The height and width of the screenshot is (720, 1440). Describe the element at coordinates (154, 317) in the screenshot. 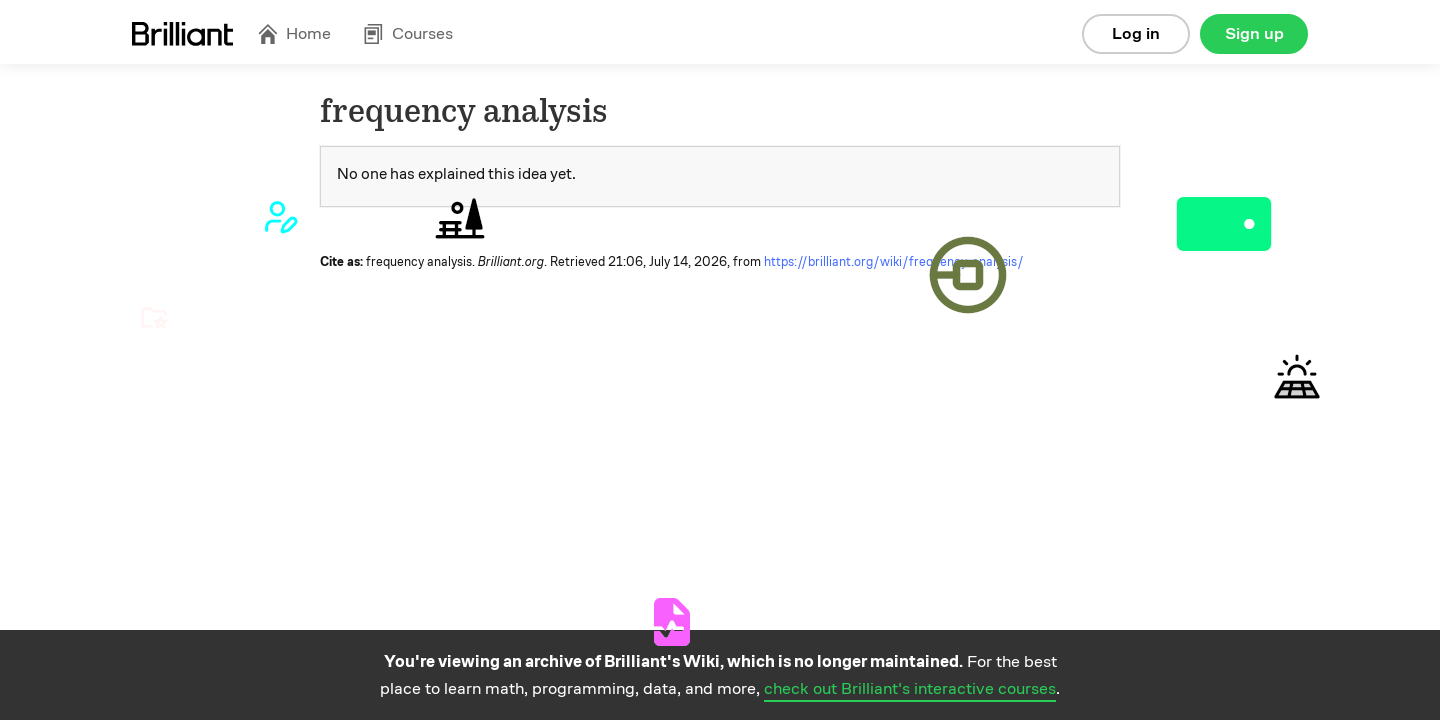

I see `access starred or favorite folders` at that location.